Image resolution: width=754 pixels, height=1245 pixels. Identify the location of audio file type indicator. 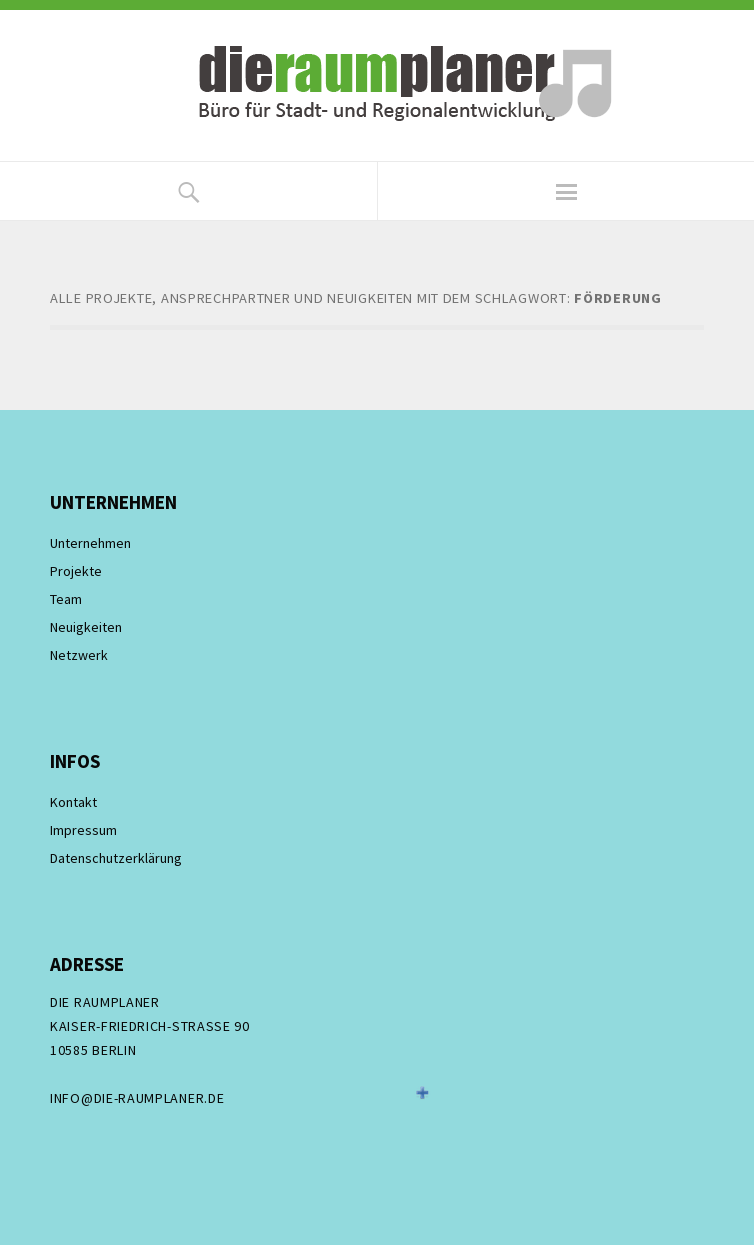
(577, 83).